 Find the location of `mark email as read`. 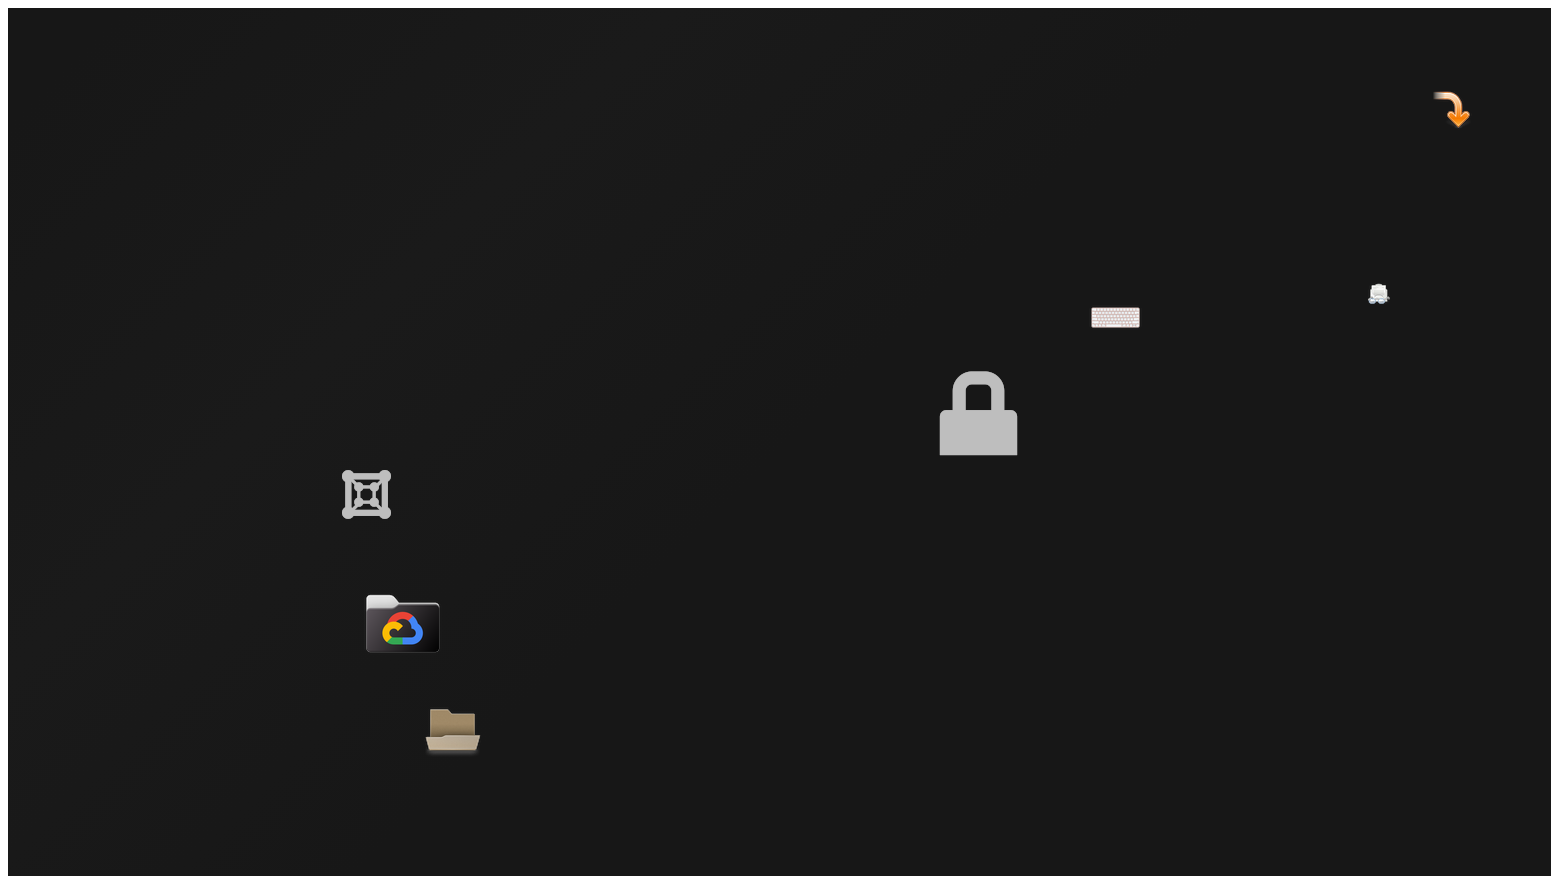

mark email as read is located at coordinates (1379, 293).